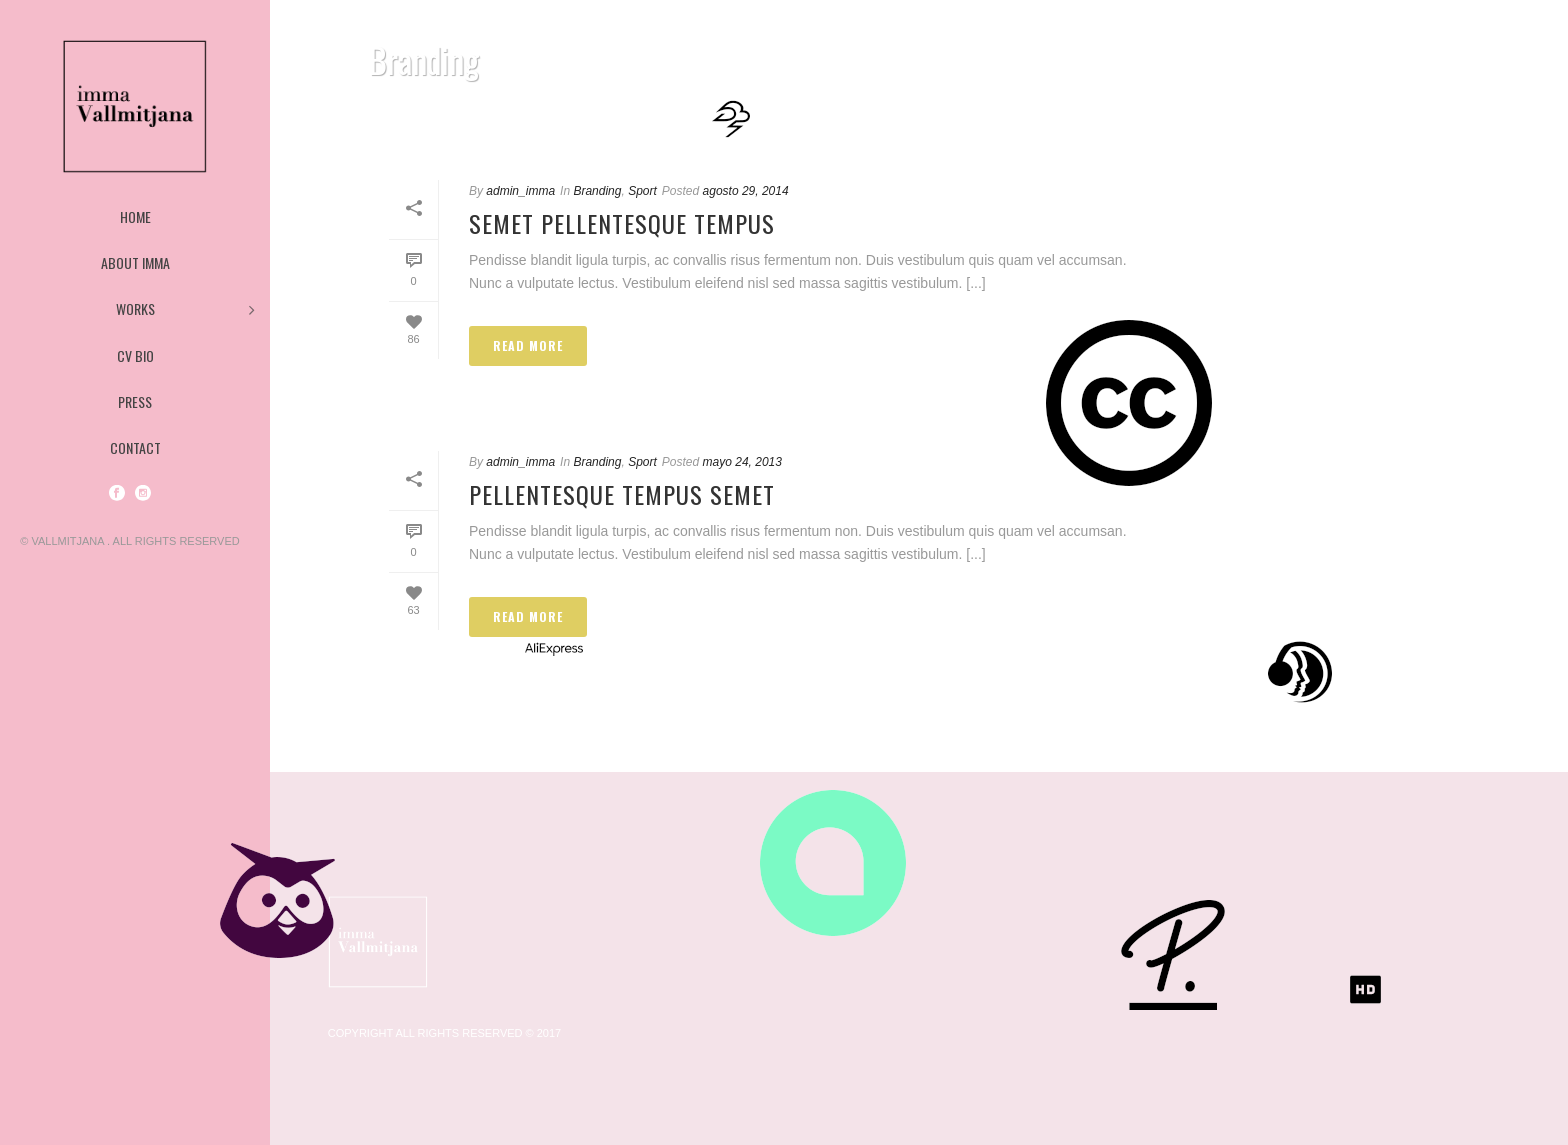  Describe the element at coordinates (1173, 955) in the screenshot. I see `open personio HR management app` at that location.